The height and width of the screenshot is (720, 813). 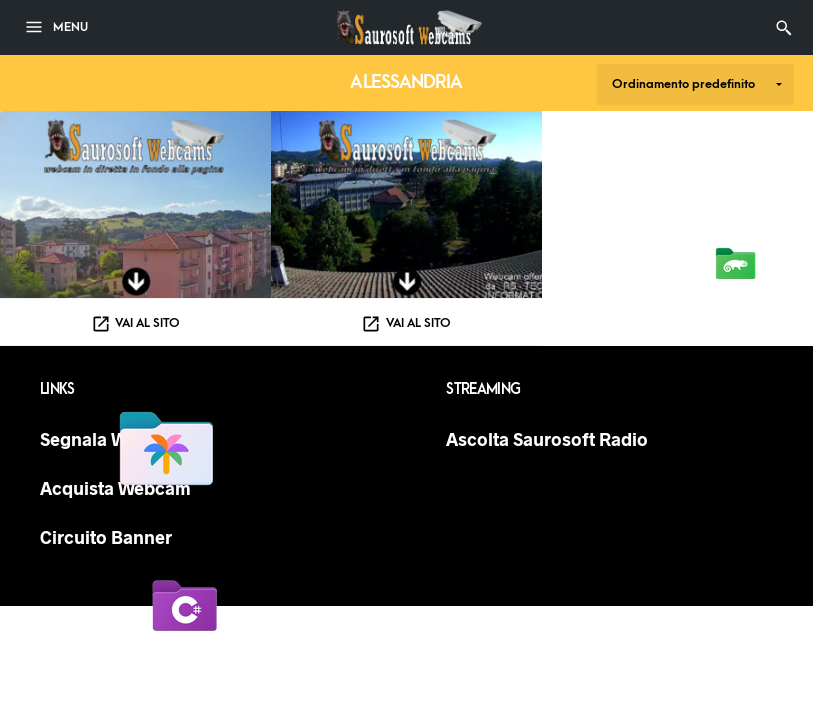 I want to click on open the openSUSE linux files folder, so click(x=735, y=264).